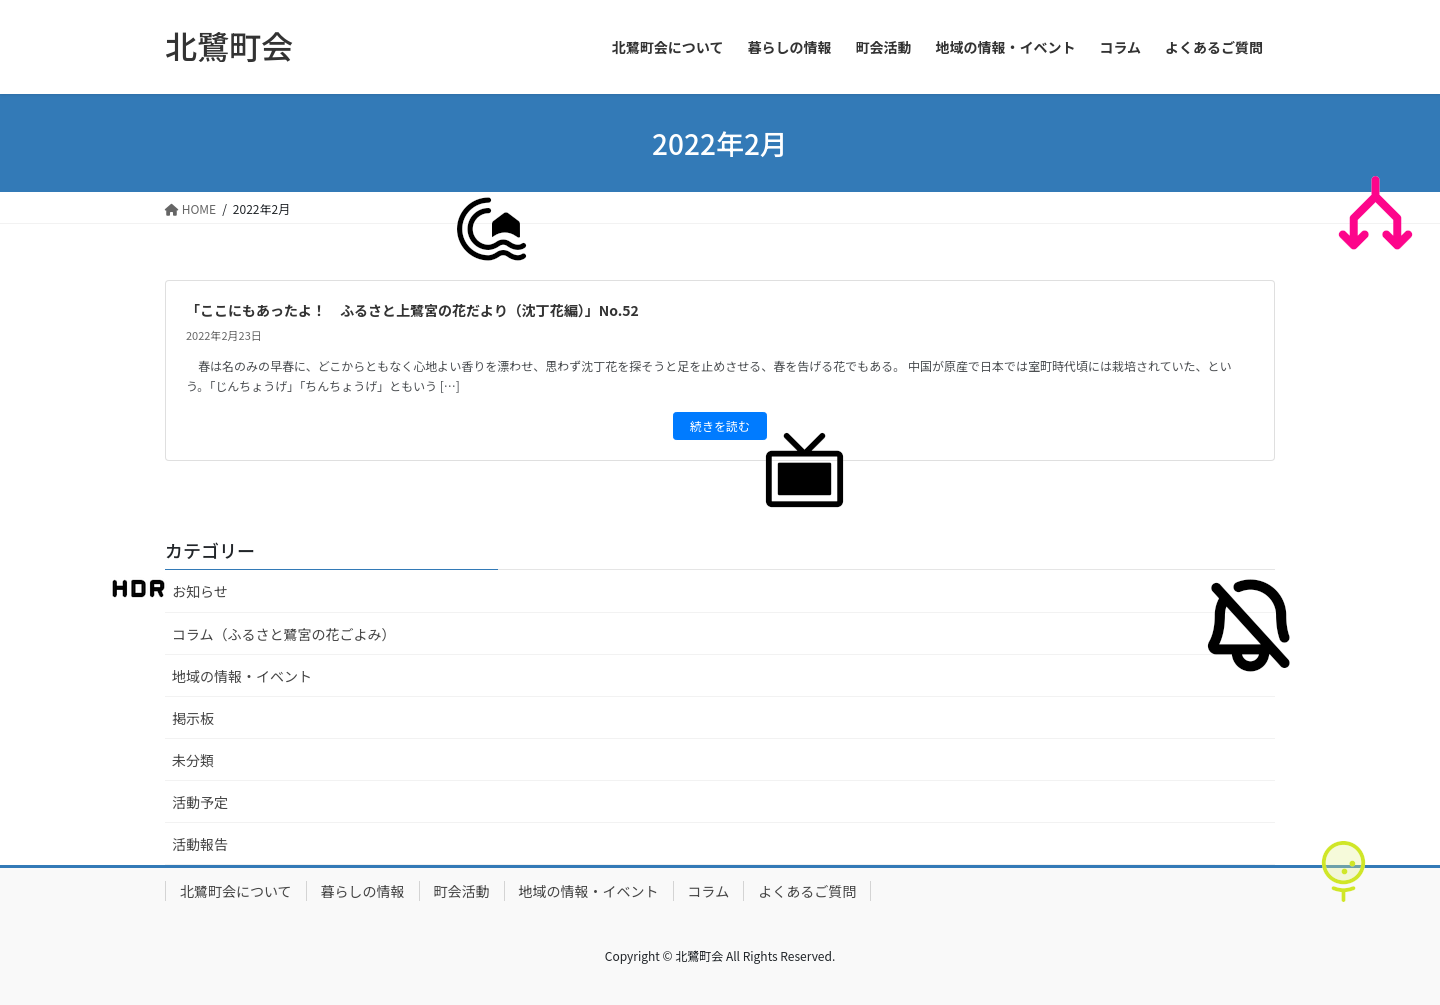  What do you see at coordinates (492, 229) in the screenshot?
I see `indicates tsunami or flood warning for residential area` at bounding box center [492, 229].